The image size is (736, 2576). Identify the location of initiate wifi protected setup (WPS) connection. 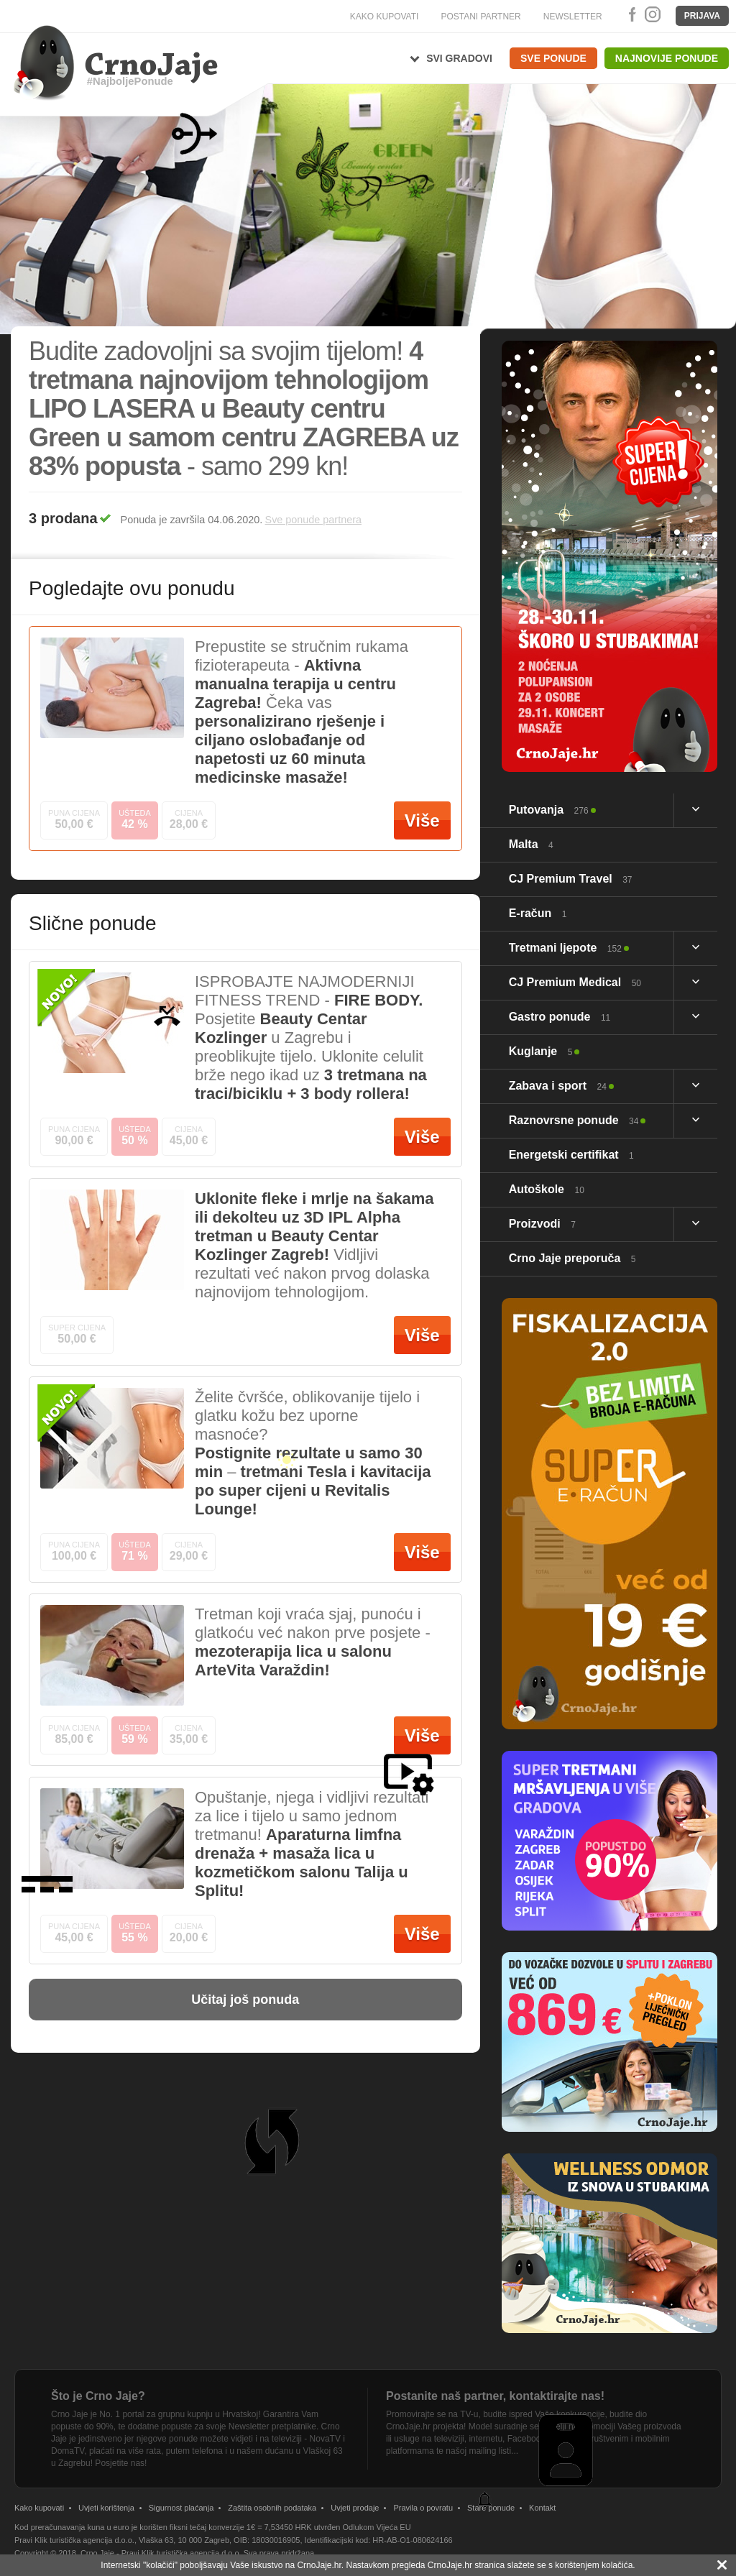
(272, 2141).